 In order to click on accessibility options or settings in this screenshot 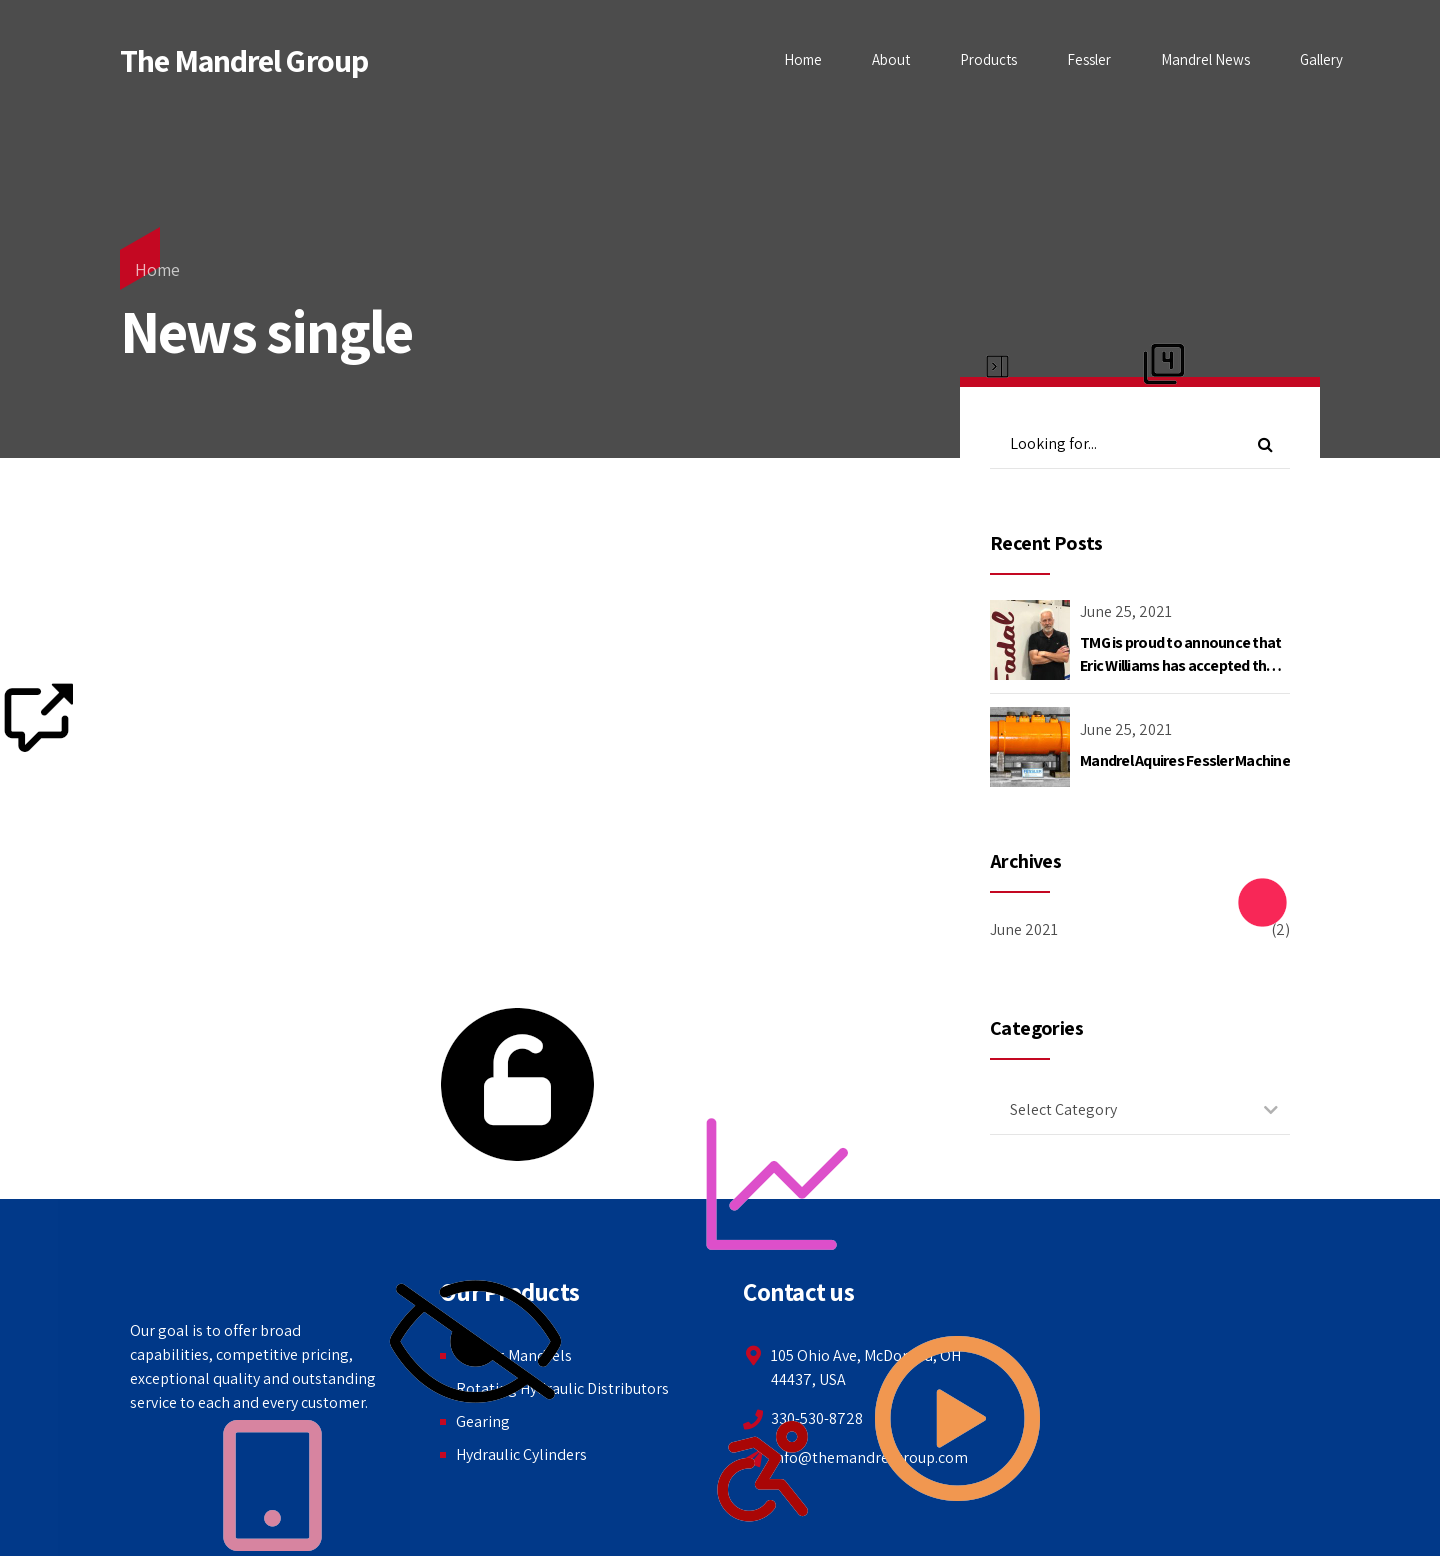, I will do `click(765, 1468)`.